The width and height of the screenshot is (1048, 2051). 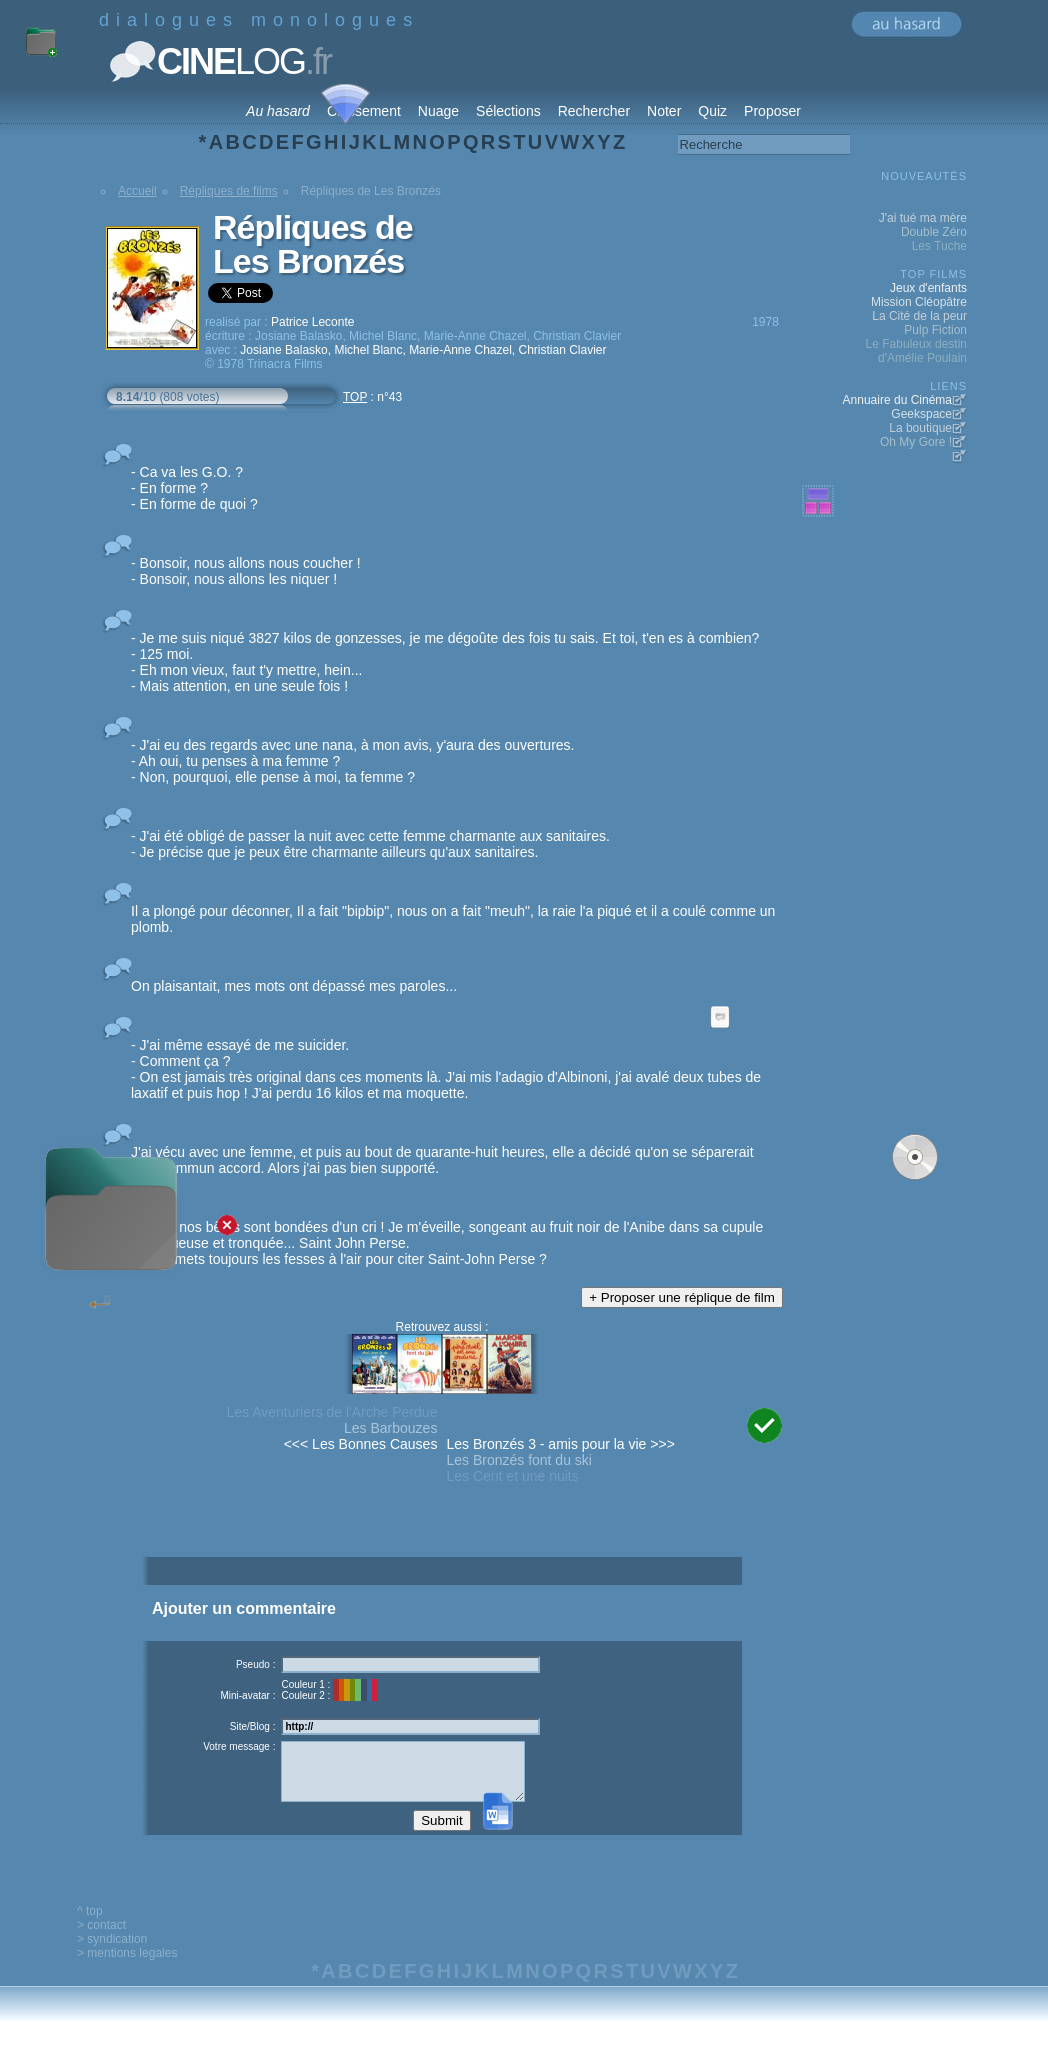 What do you see at coordinates (498, 1811) in the screenshot?
I see `microsoft word document file` at bounding box center [498, 1811].